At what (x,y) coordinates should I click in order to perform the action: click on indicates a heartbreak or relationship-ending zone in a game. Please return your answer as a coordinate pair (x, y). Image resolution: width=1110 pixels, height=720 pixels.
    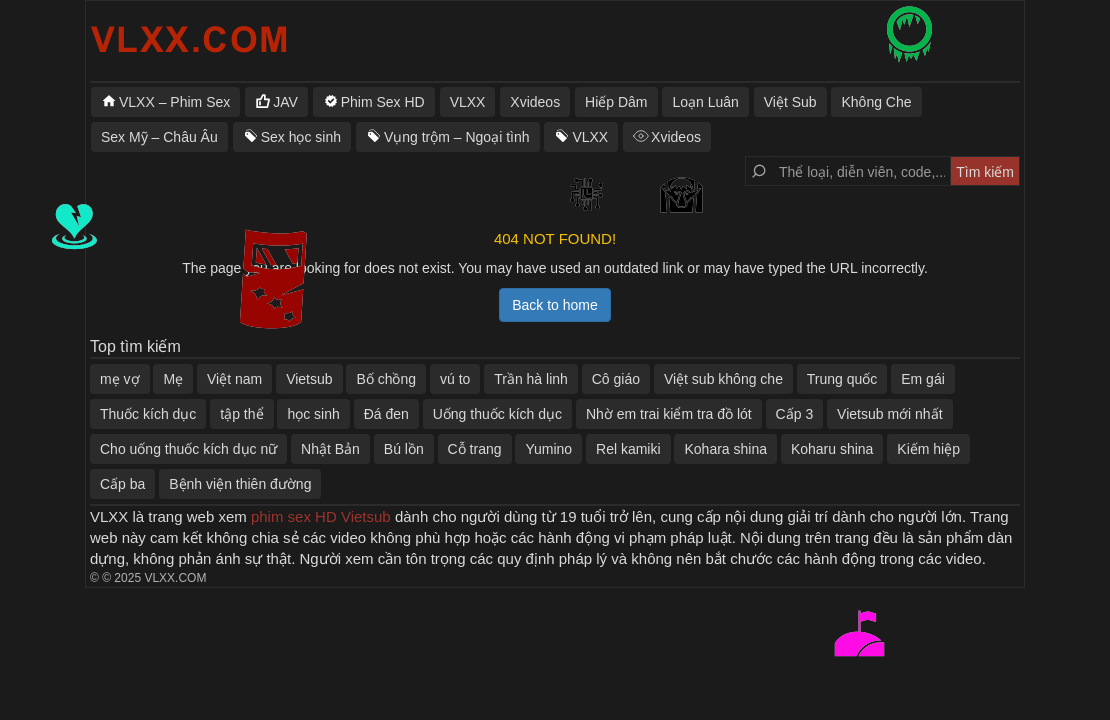
    Looking at the image, I should click on (74, 226).